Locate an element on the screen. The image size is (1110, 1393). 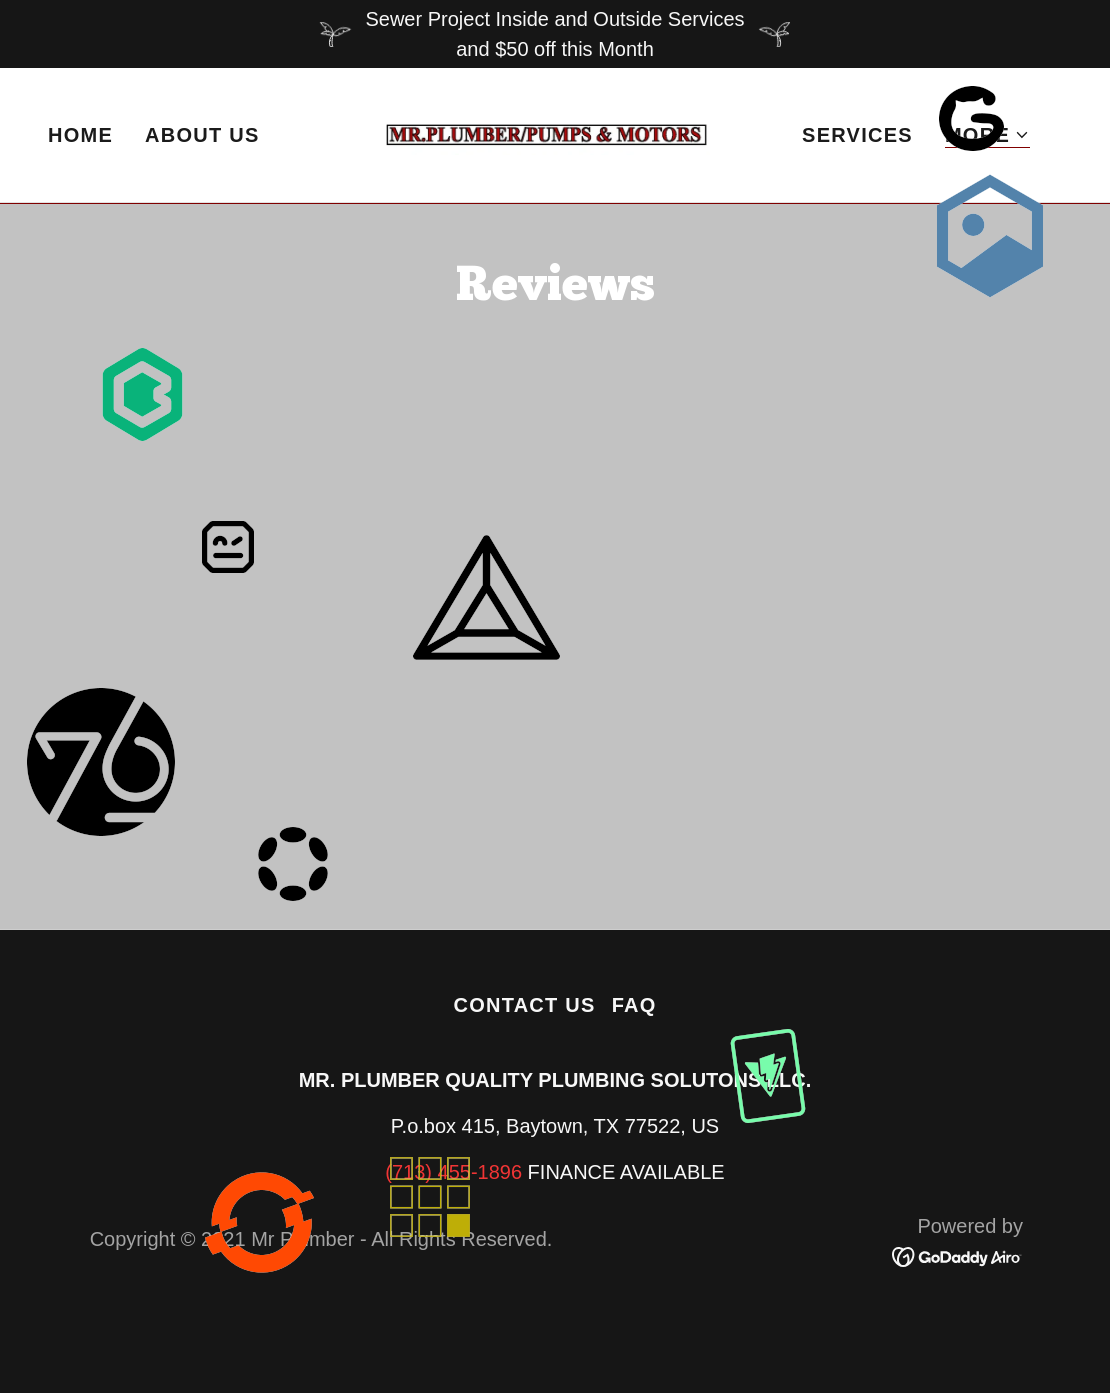
Red Hat OpenShift platform logo is located at coordinates (259, 1222).